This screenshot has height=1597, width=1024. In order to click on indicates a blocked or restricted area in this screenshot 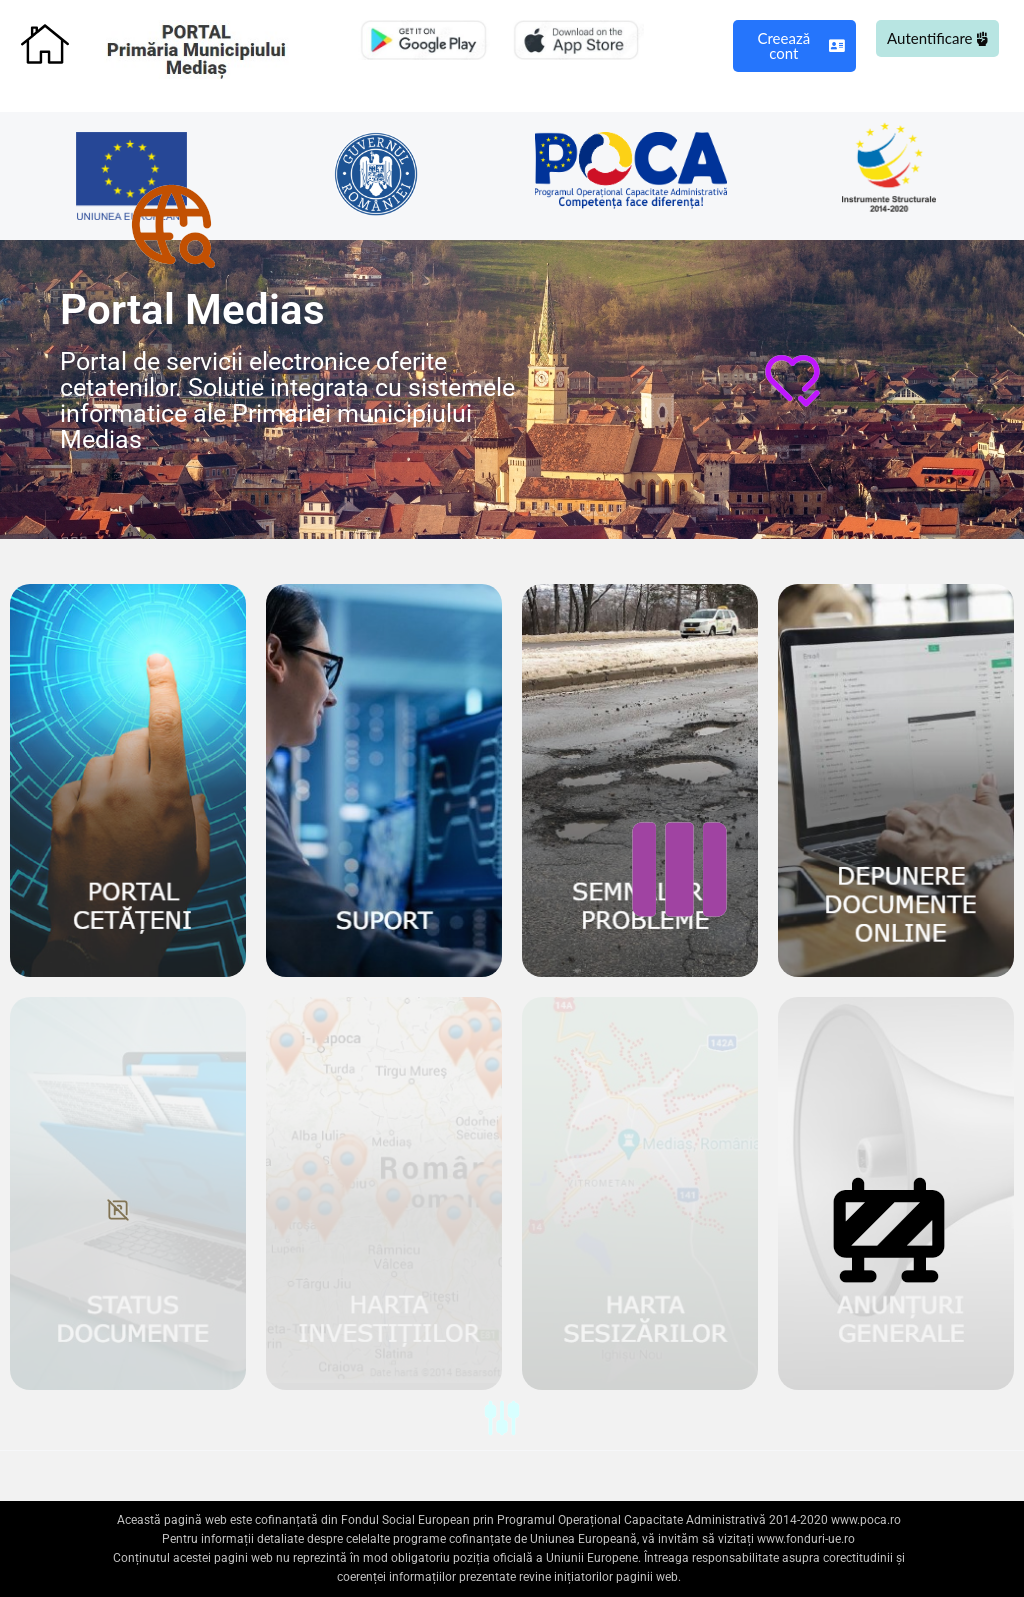, I will do `click(889, 1227)`.